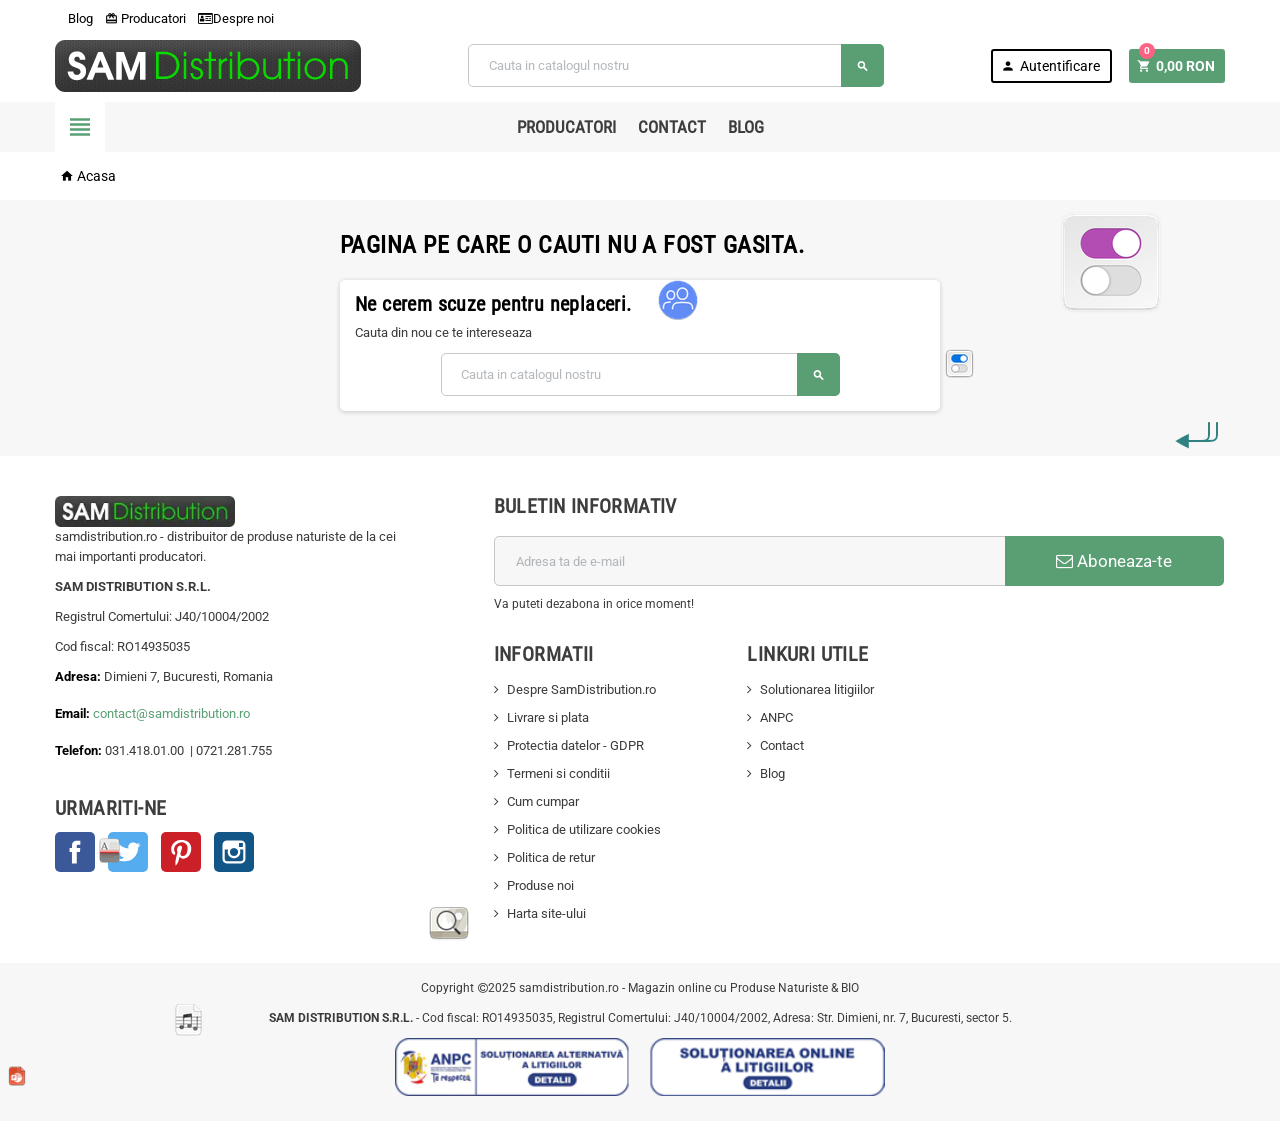  Describe the element at coordinates (1196, 432) in the screenshot. I see `reply to all recipients of an email` at that location.